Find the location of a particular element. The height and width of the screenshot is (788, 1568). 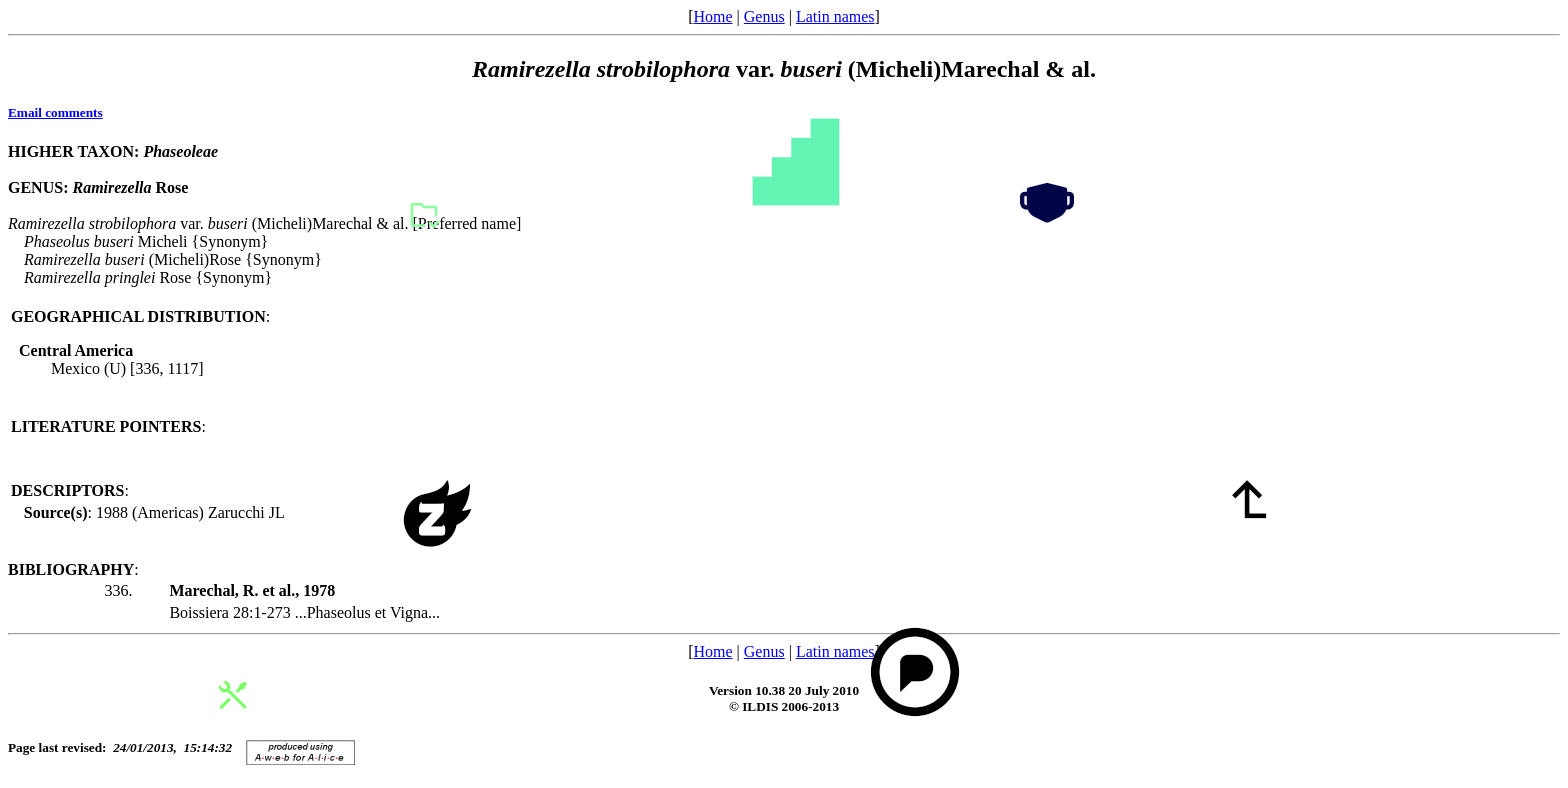

open the pixelfed app is located at coordinates (915, 672).